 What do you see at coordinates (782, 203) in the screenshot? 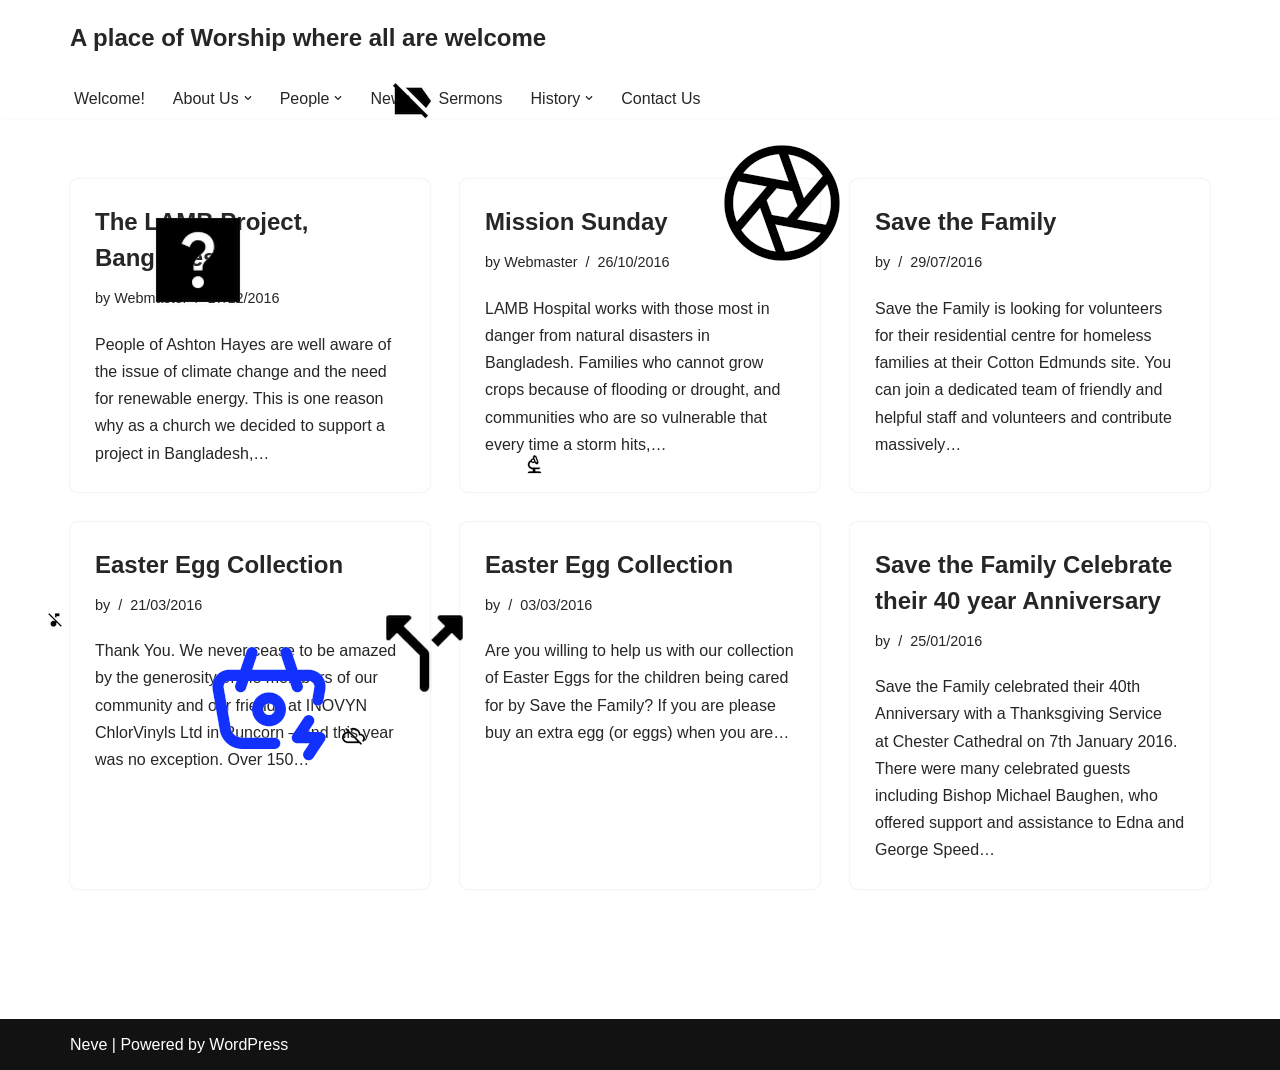
I see `adjust camera aperture settings` at bounding box center [782, 203].